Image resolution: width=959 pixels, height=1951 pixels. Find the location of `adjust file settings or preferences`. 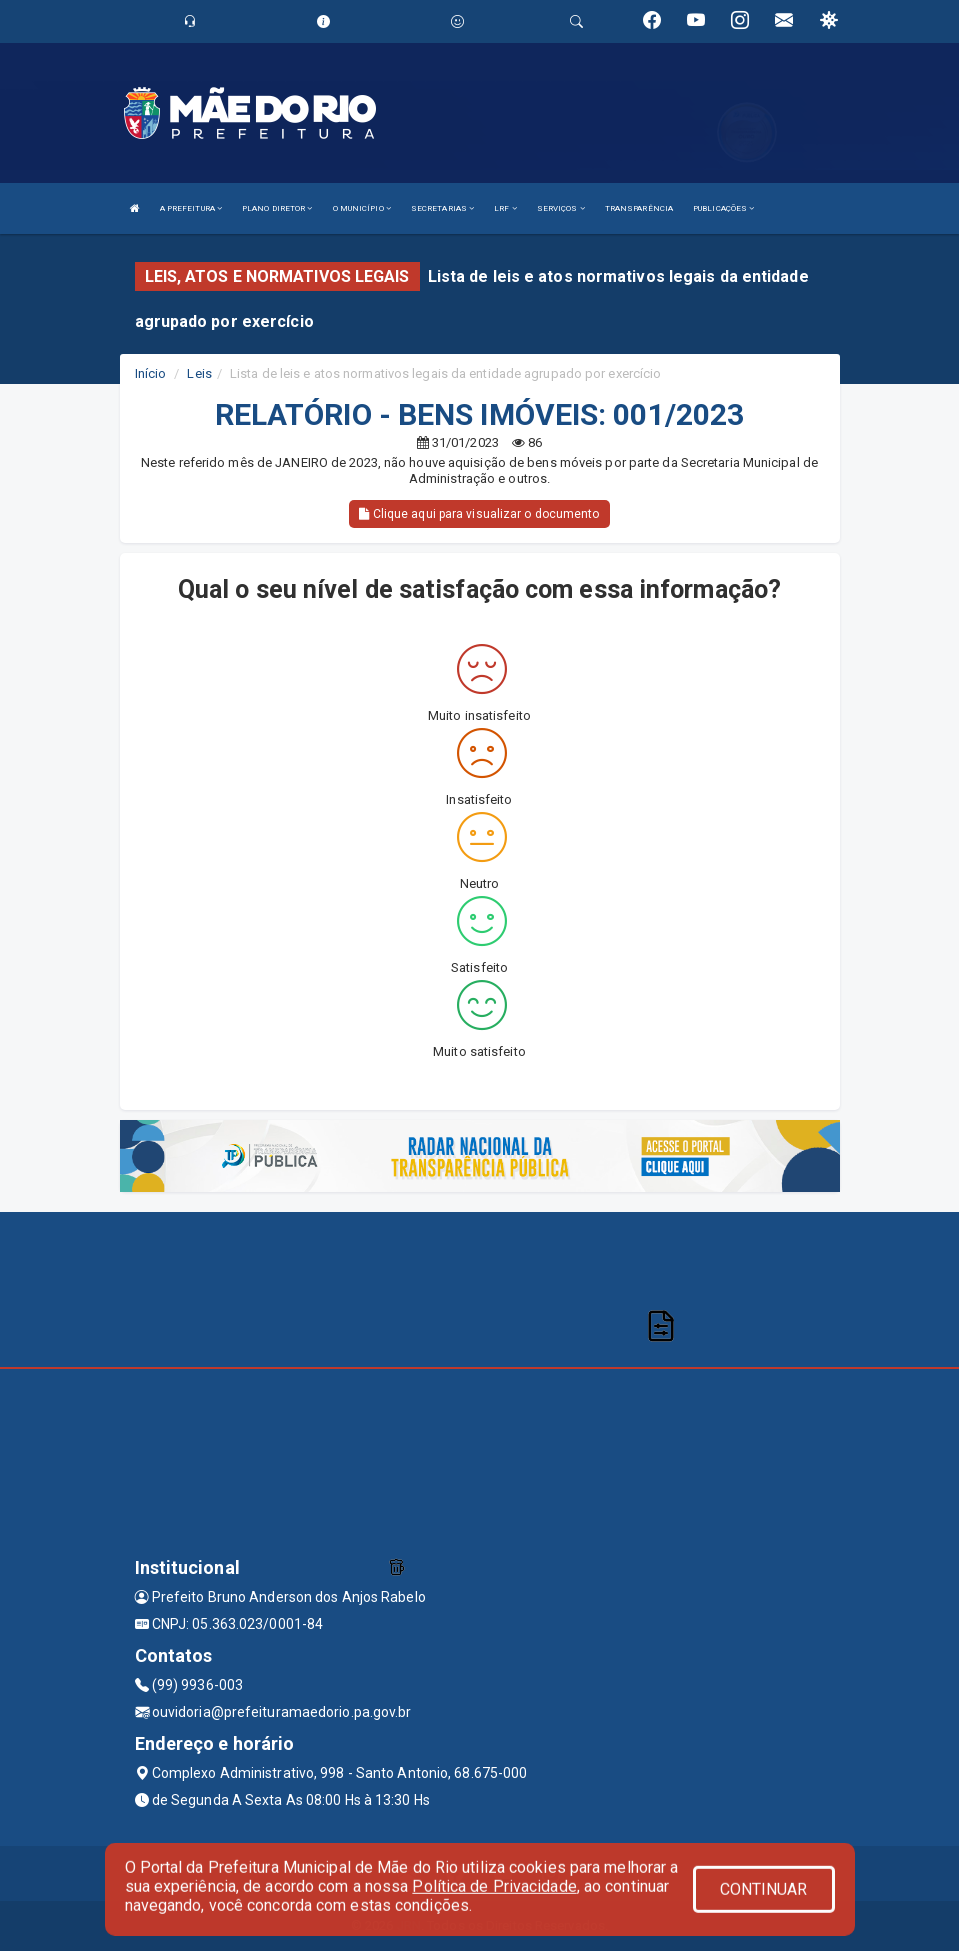

adjust file settings or preferences is located at coordinates (661, 1326).